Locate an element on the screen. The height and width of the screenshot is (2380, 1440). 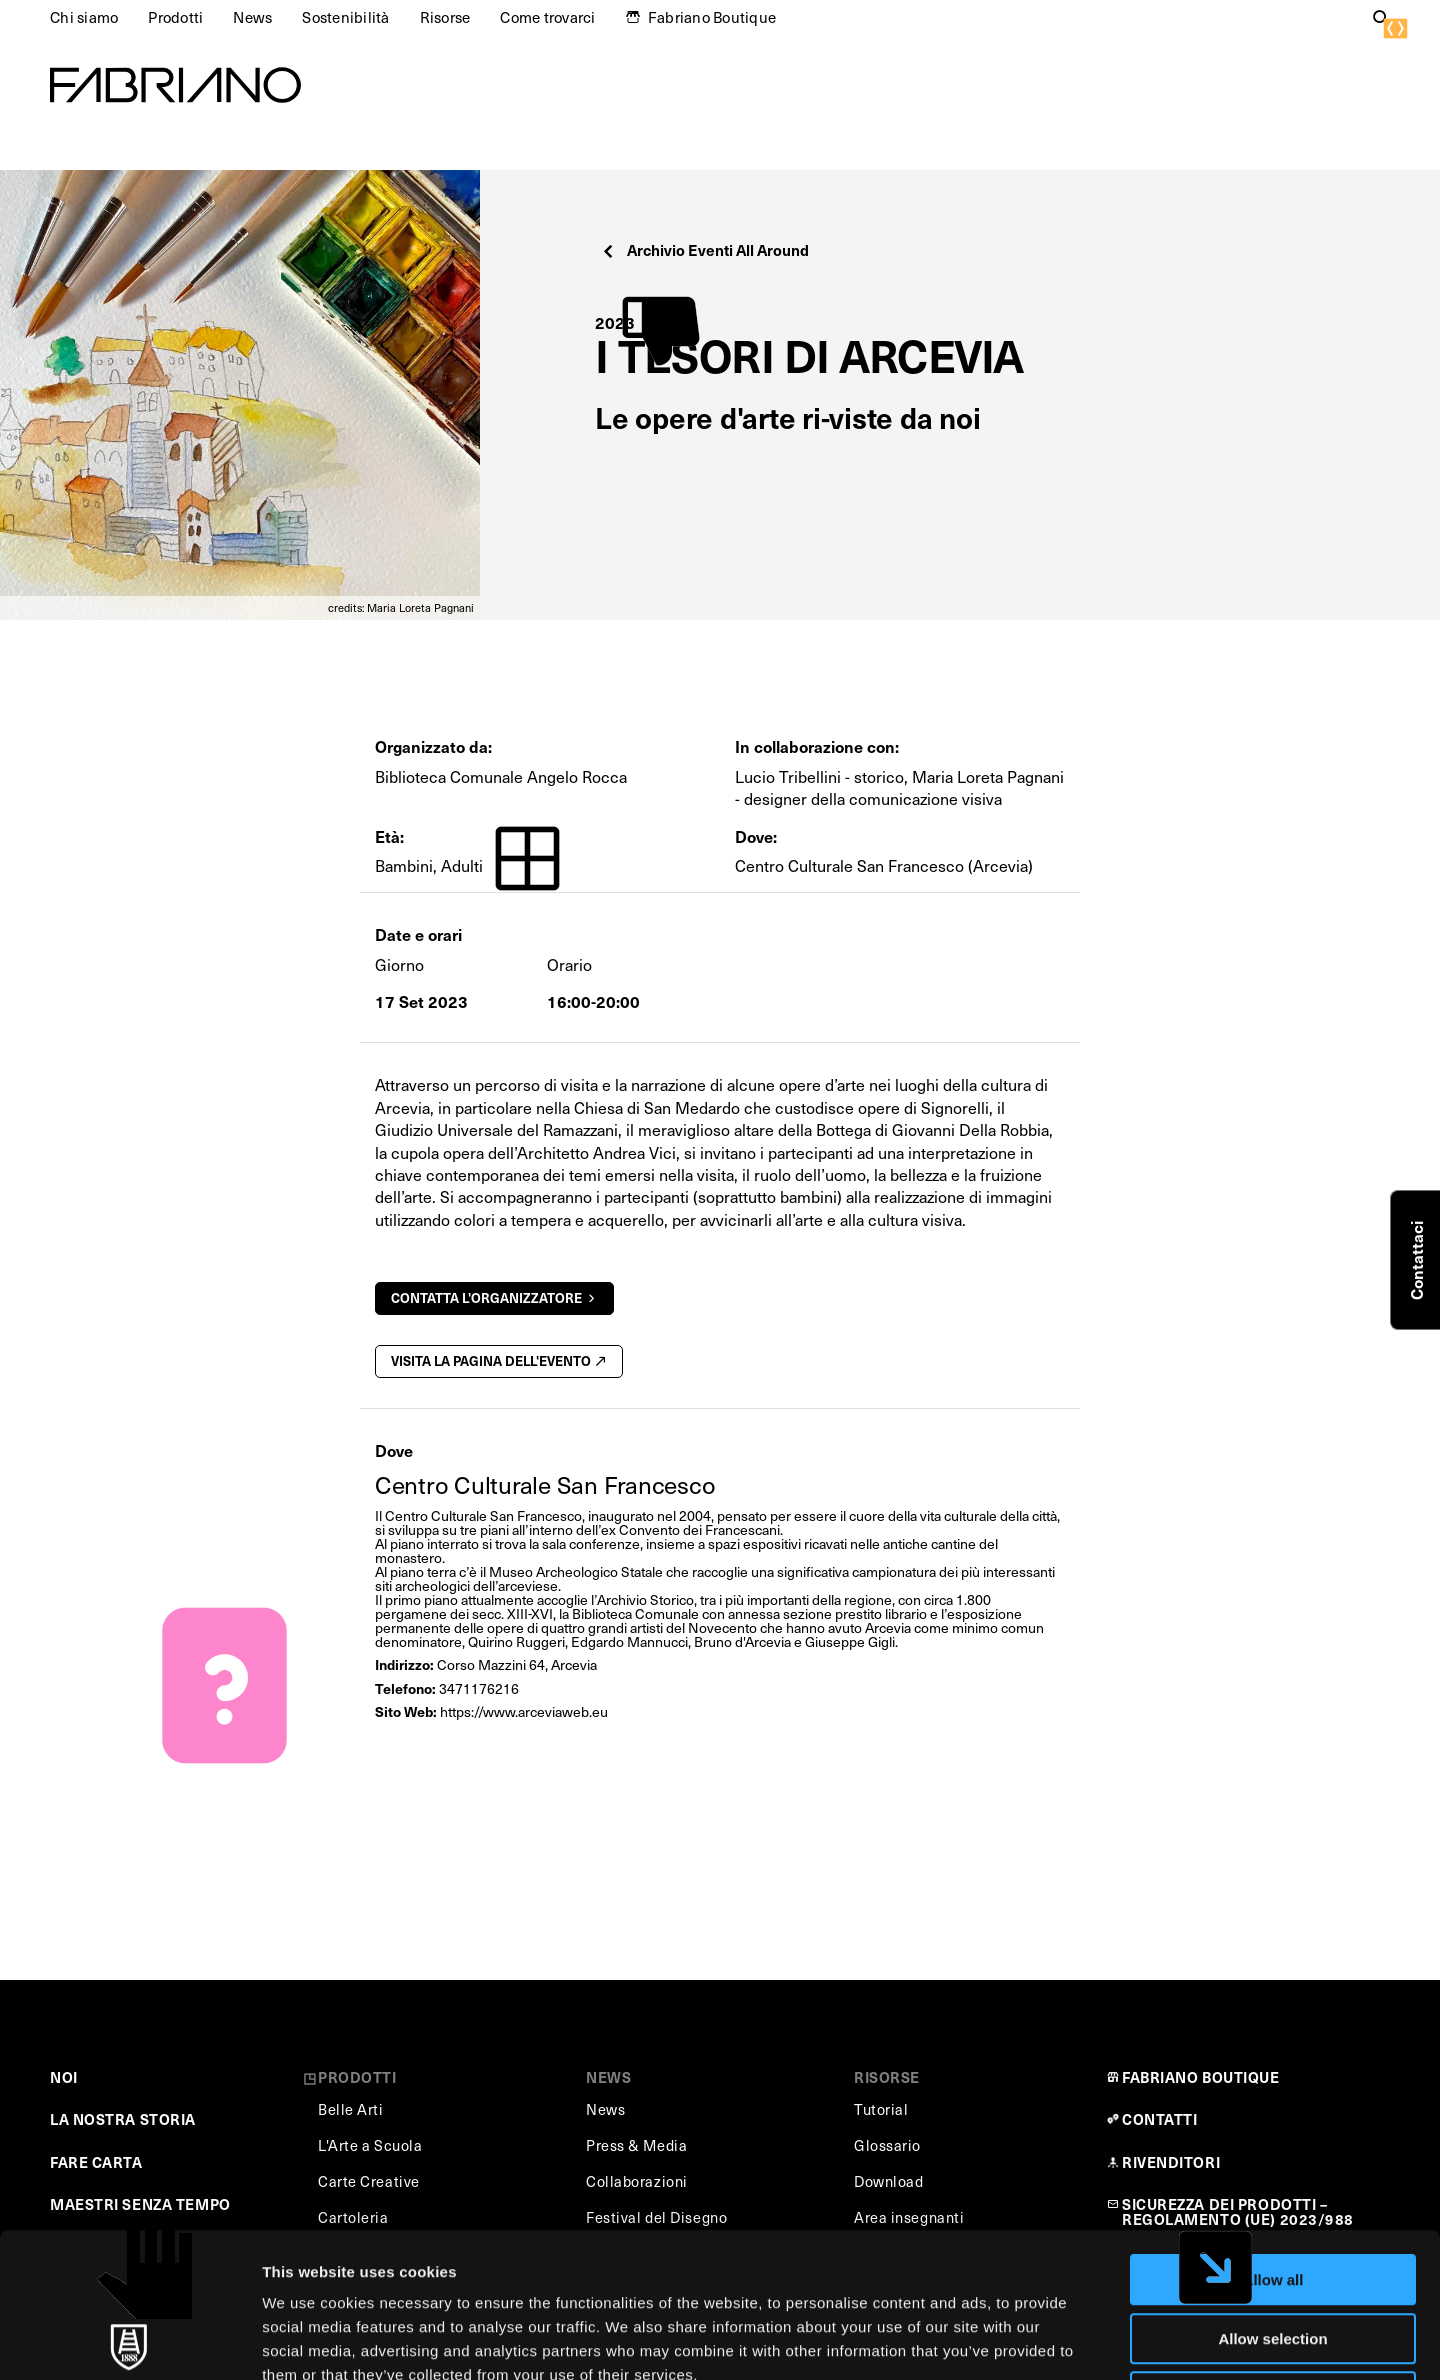
stop or pause an action is located at coordinates (144, 2267).